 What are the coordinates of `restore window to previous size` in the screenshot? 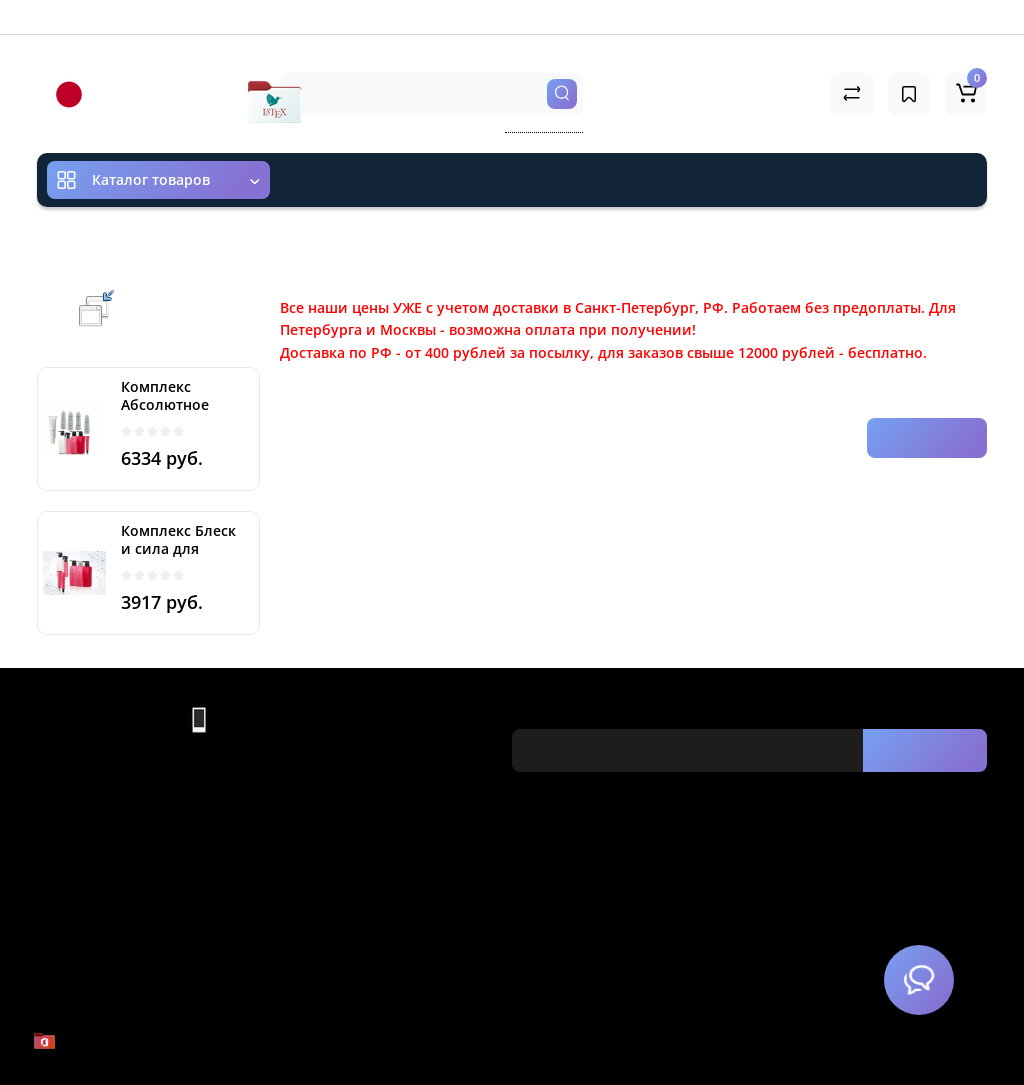 It's located at (96, 307).